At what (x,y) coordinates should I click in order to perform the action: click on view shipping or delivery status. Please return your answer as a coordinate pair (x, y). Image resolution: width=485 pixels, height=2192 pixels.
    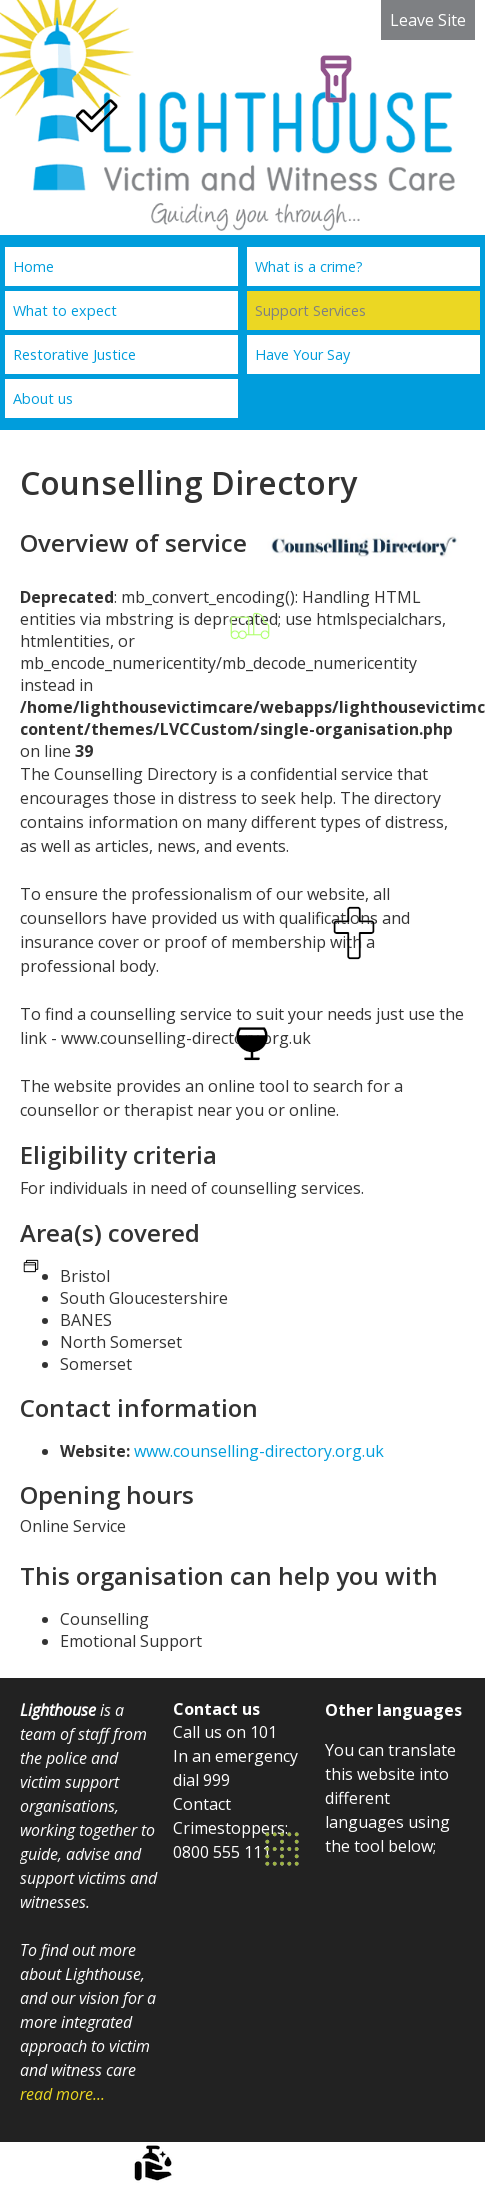
    Looking at the image, I should click on (250, 626).